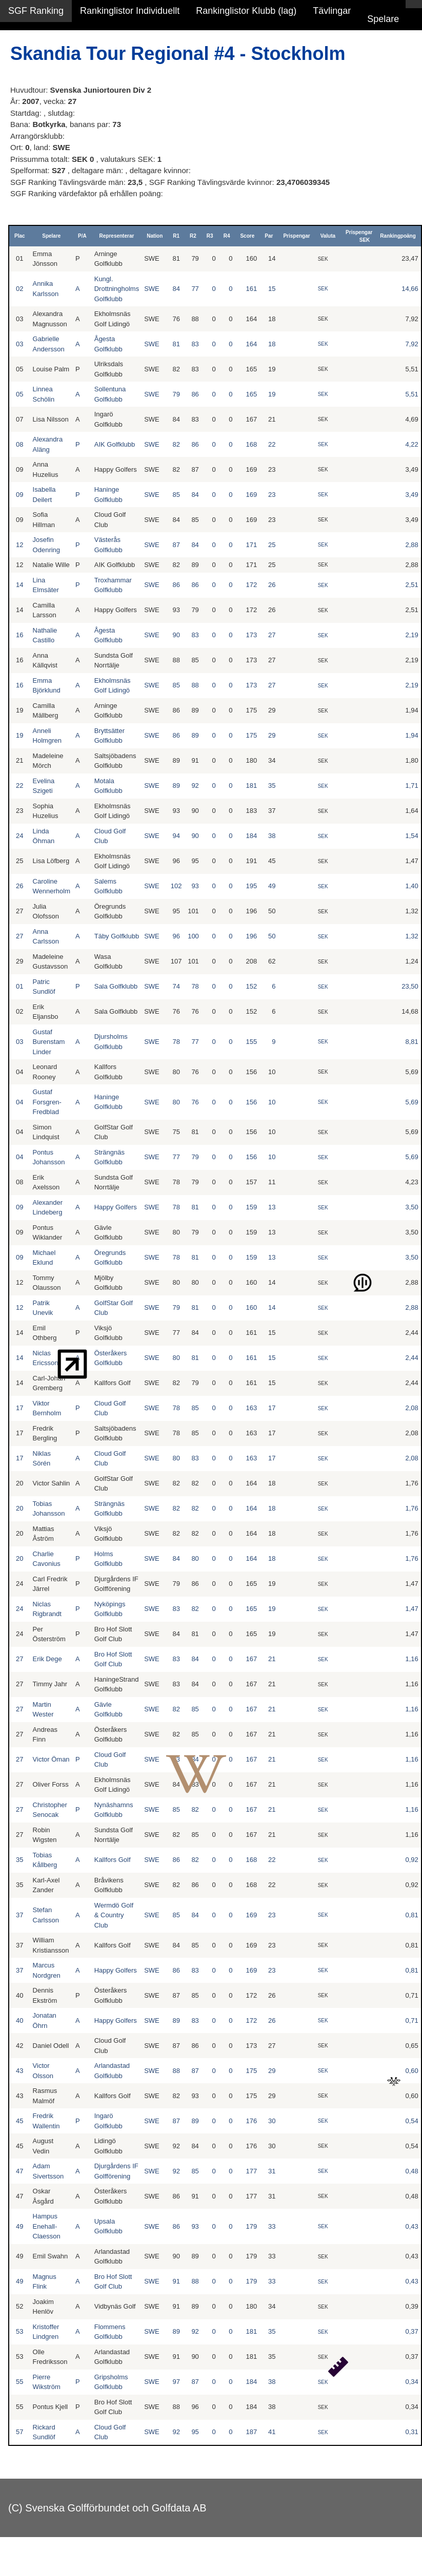 This screenshot has width=422, height=2576. I want to click on open link in new window, so click(72, 1364).